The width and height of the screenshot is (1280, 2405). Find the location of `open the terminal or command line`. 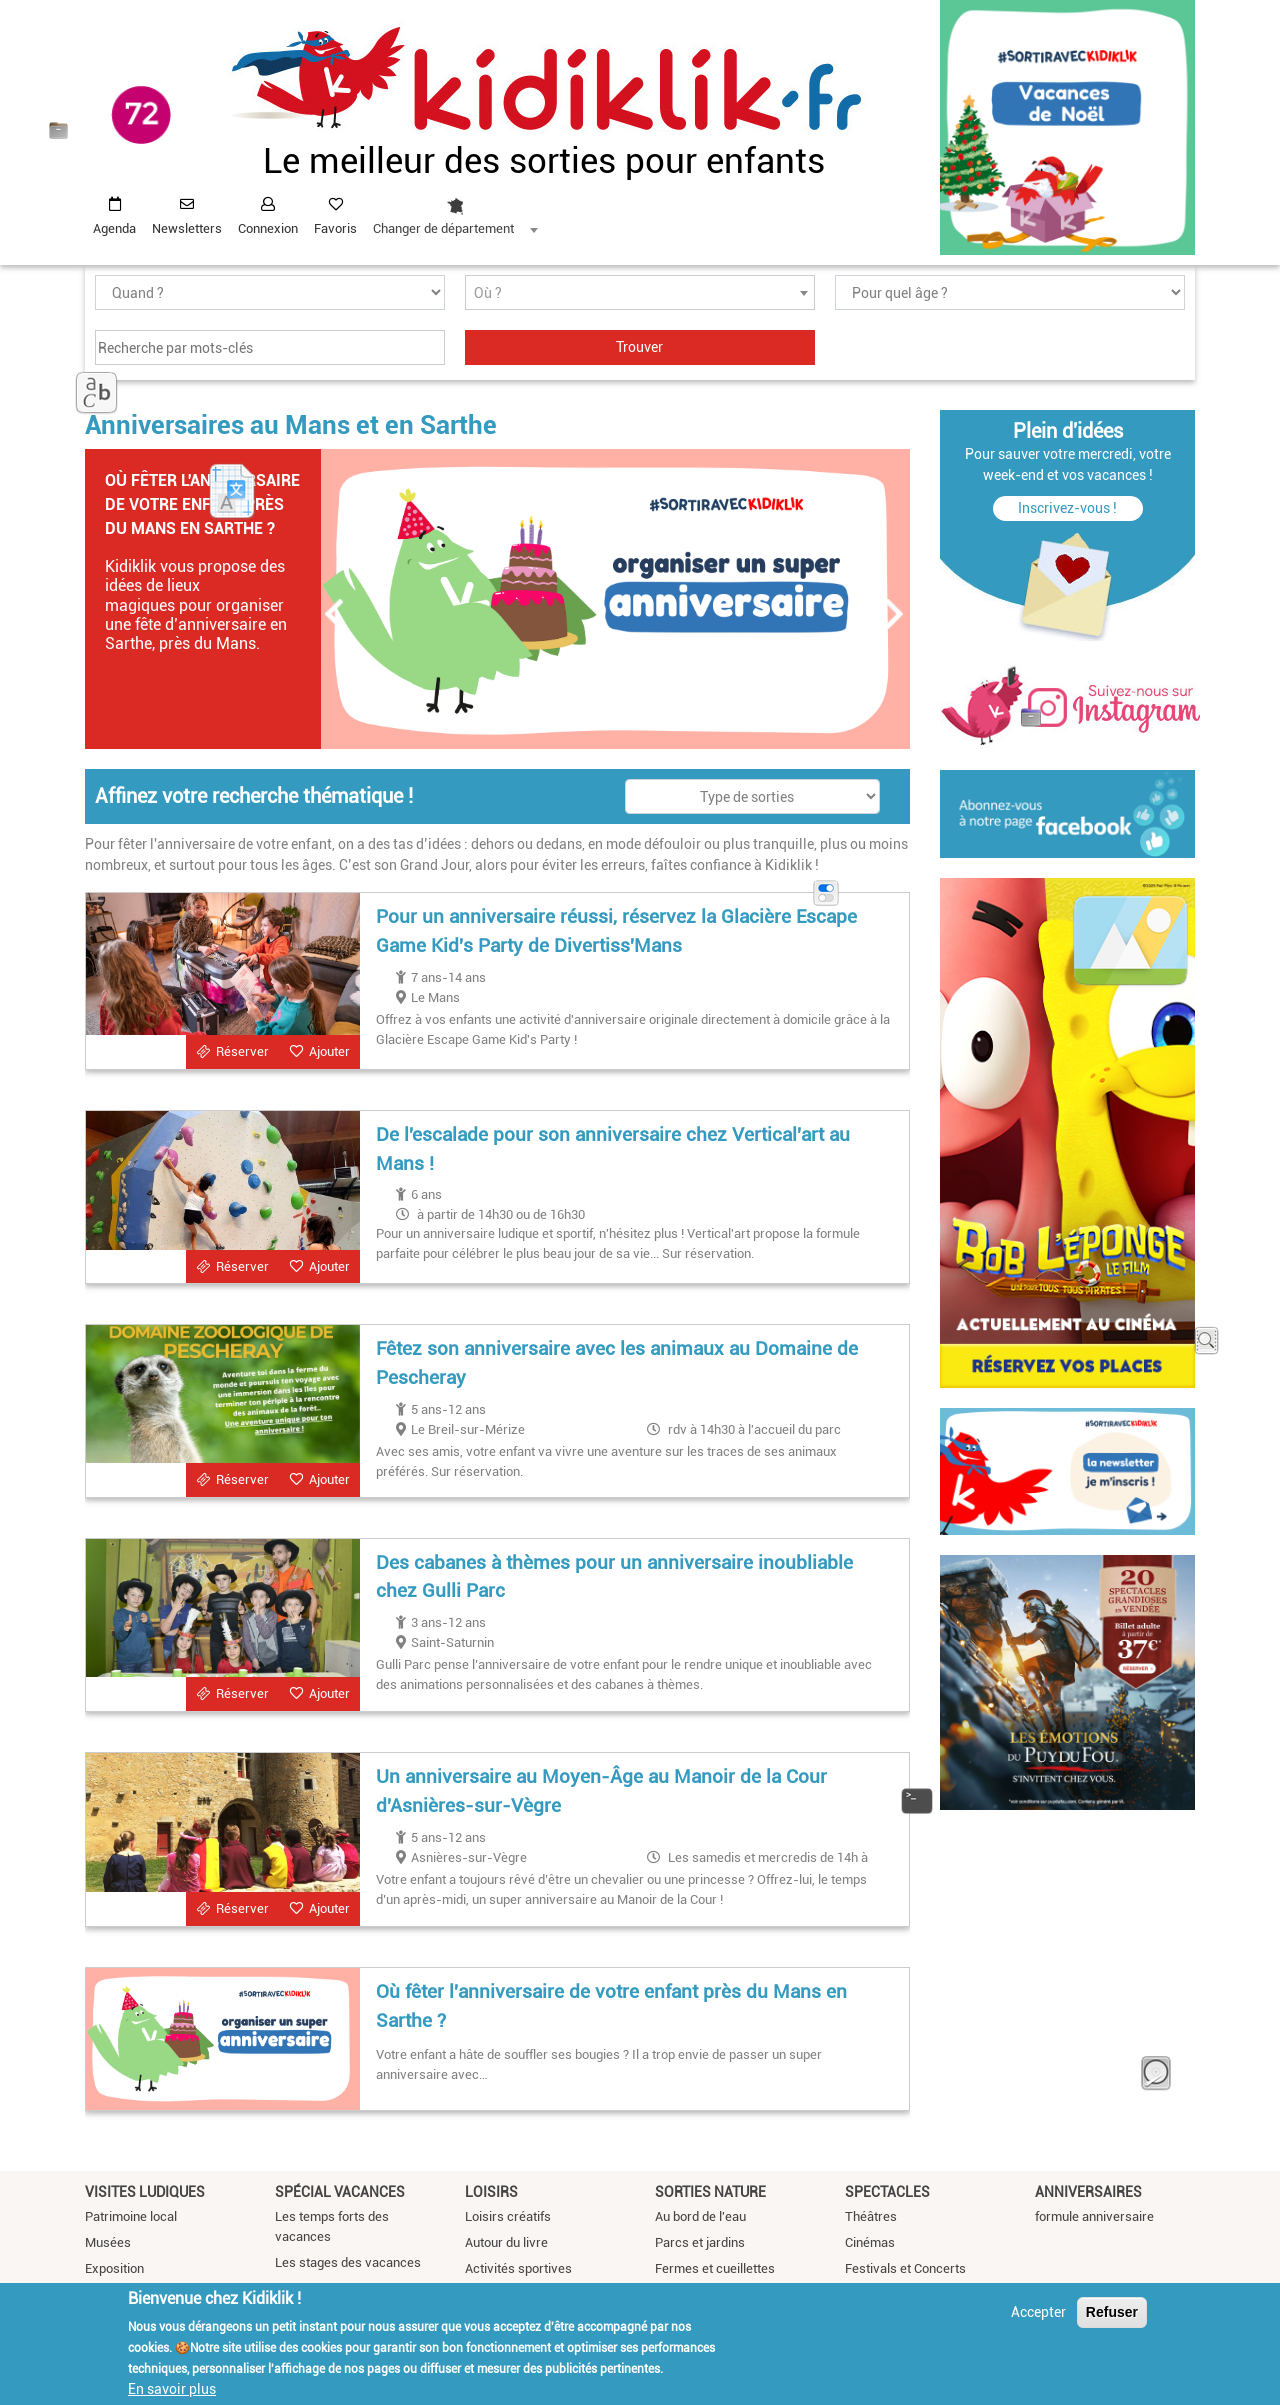

open the terminal or command line is located at coordinates (917, 1801).